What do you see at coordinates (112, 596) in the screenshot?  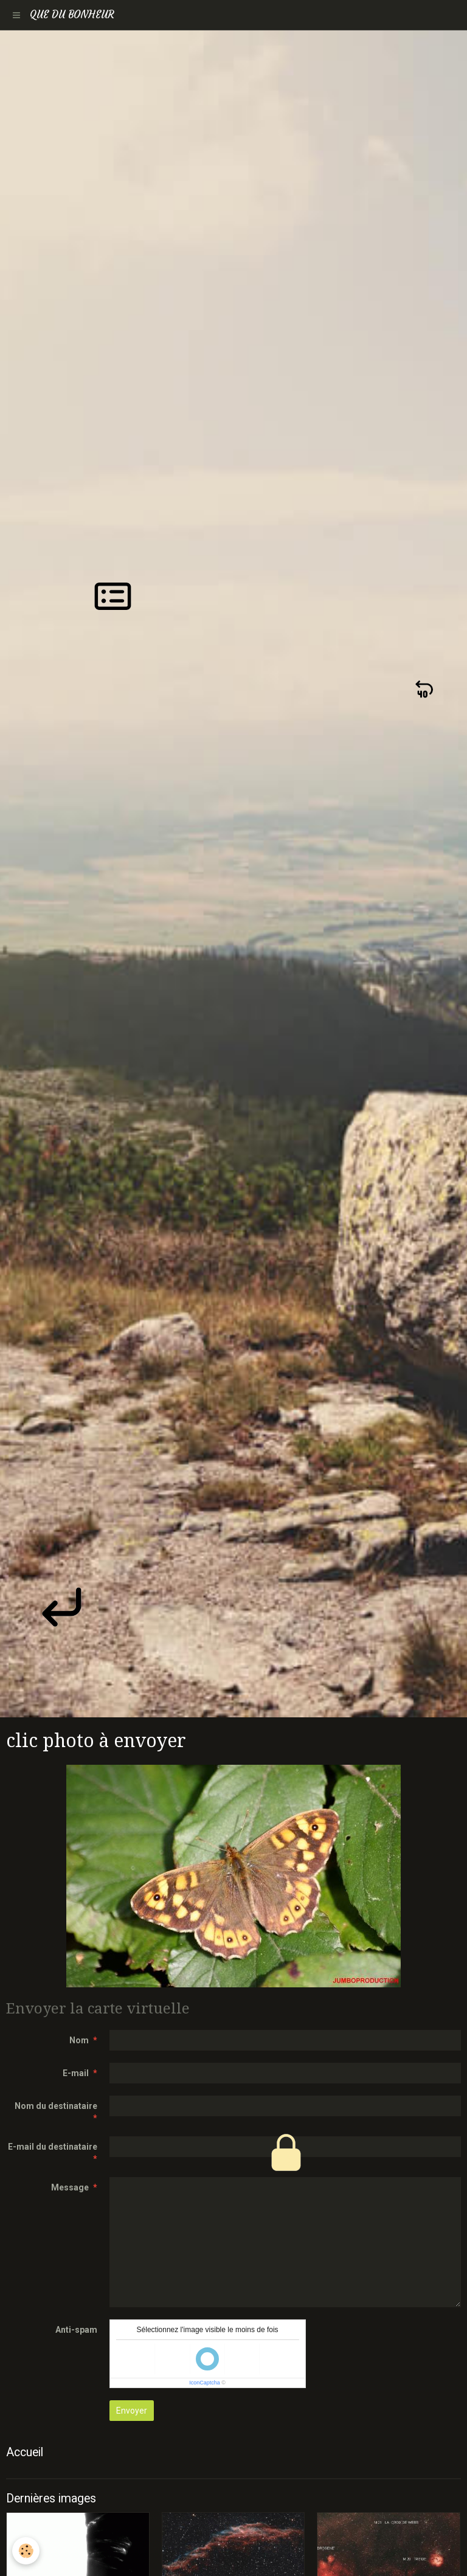 I see `view list items or menu options` at bounding box center [112, 596].